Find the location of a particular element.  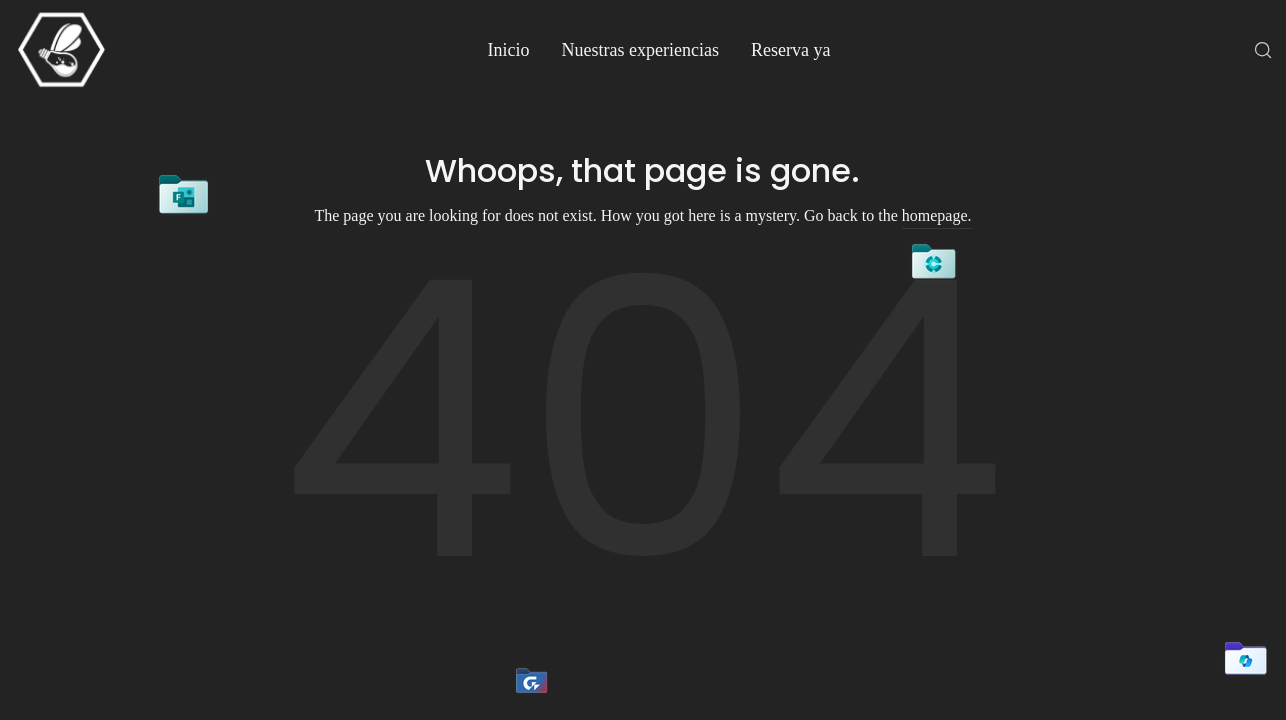

open microsoft dynamics 365 business central files folder is located at coordinates (933, 262).